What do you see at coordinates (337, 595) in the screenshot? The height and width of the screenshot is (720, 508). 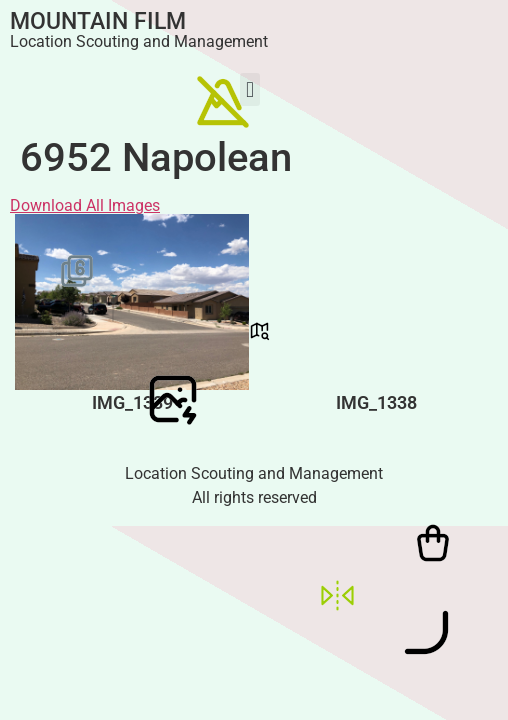 I see `mirror or flip content horizontally` at bounding box center [337, 595].